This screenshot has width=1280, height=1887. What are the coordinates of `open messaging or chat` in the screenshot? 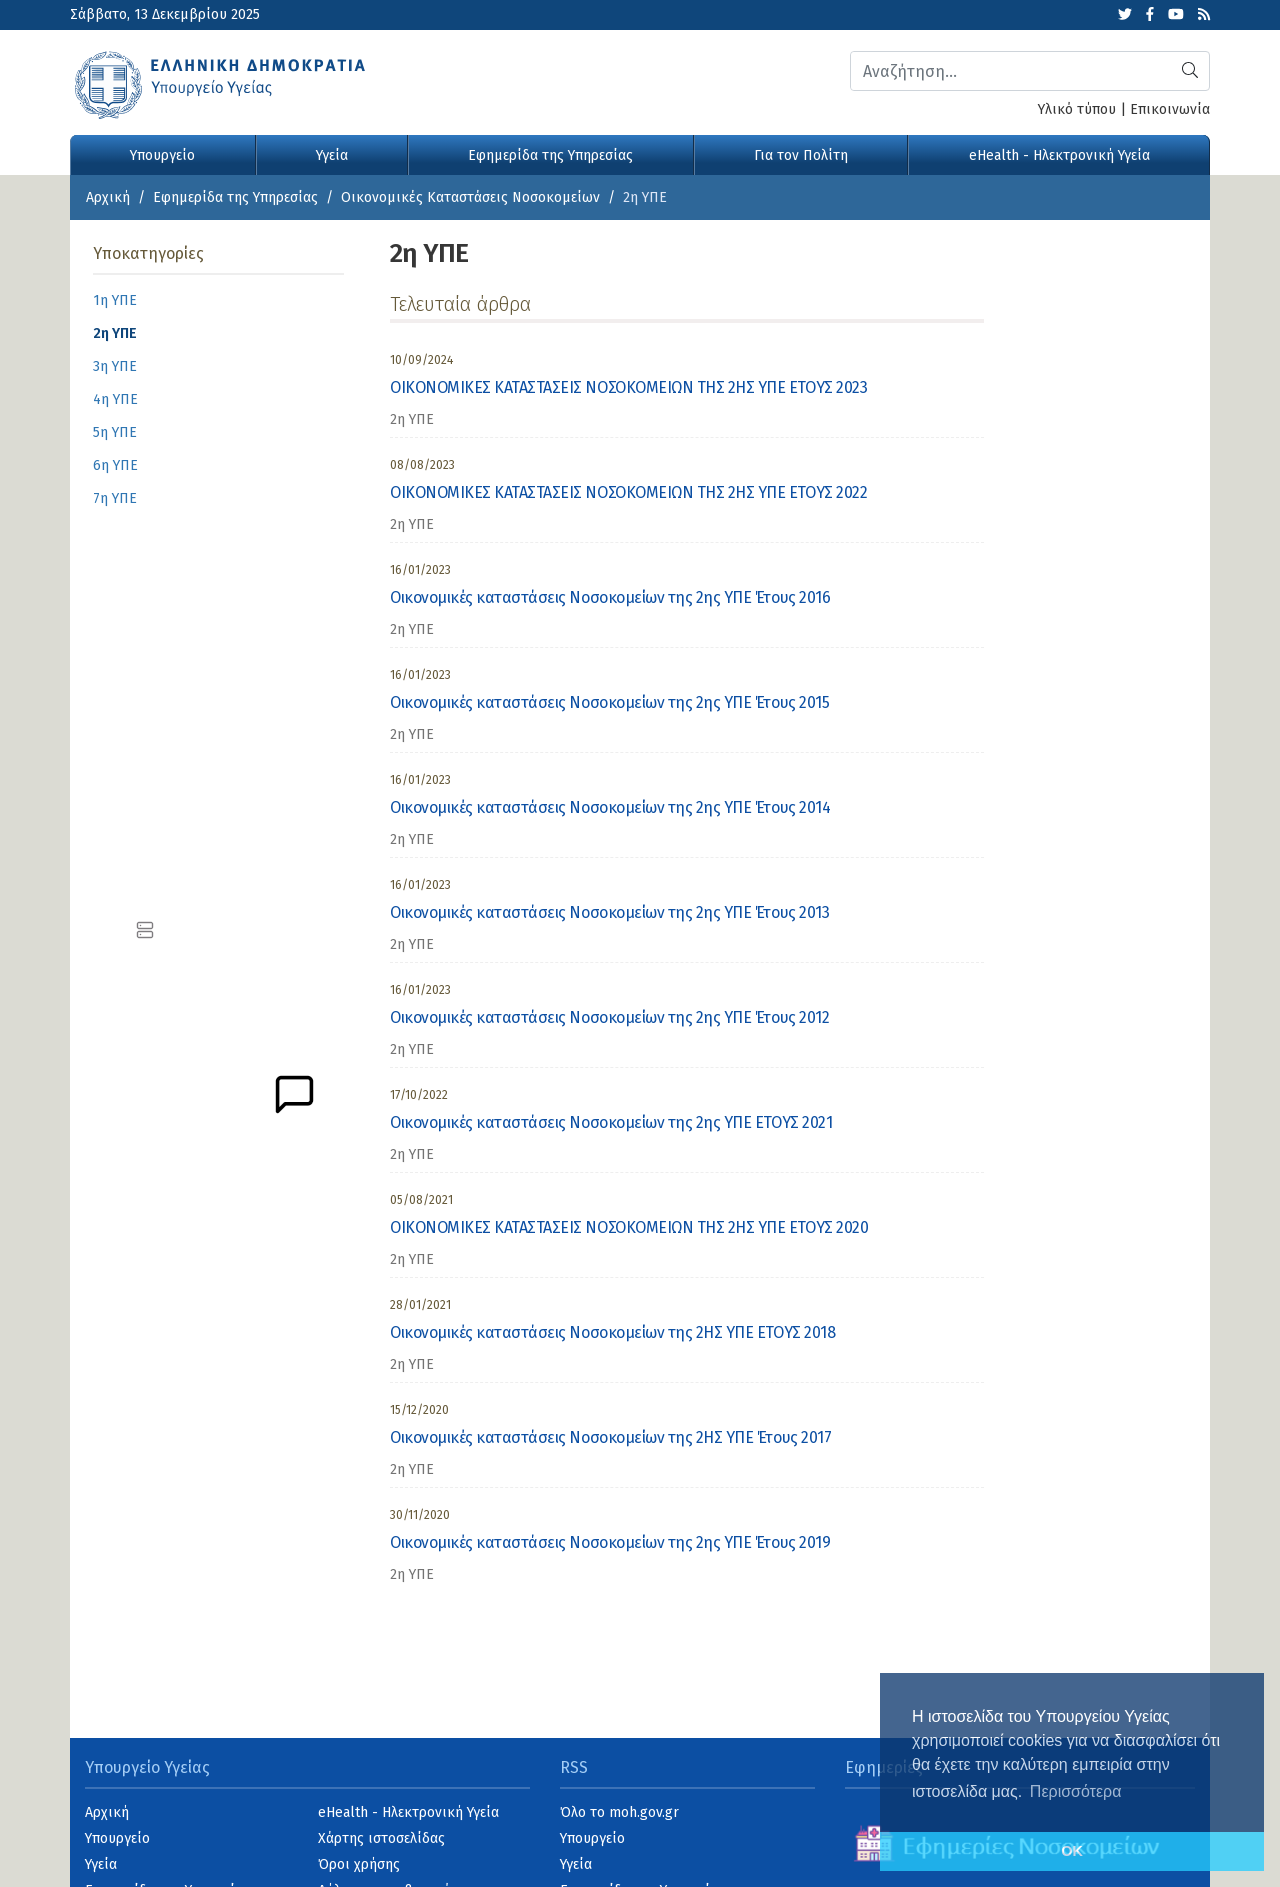 It's located at (294, 1094).